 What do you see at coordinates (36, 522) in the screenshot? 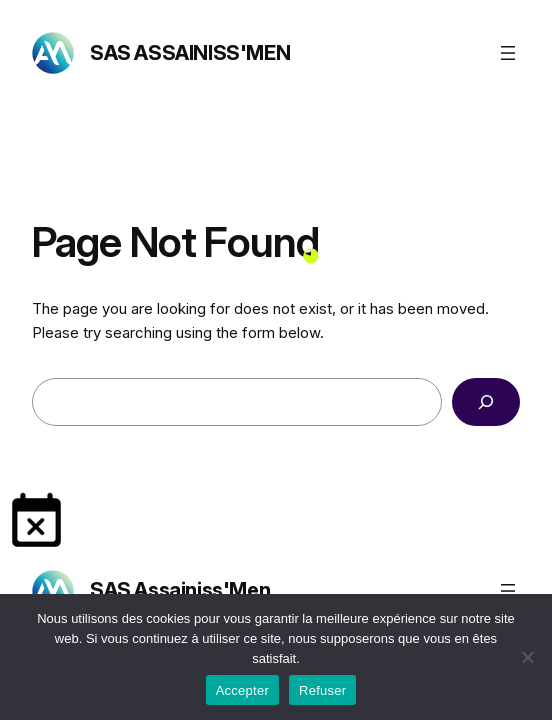
I see `a cancelled or unavailable calendar event` at bounding box center [36, 522].